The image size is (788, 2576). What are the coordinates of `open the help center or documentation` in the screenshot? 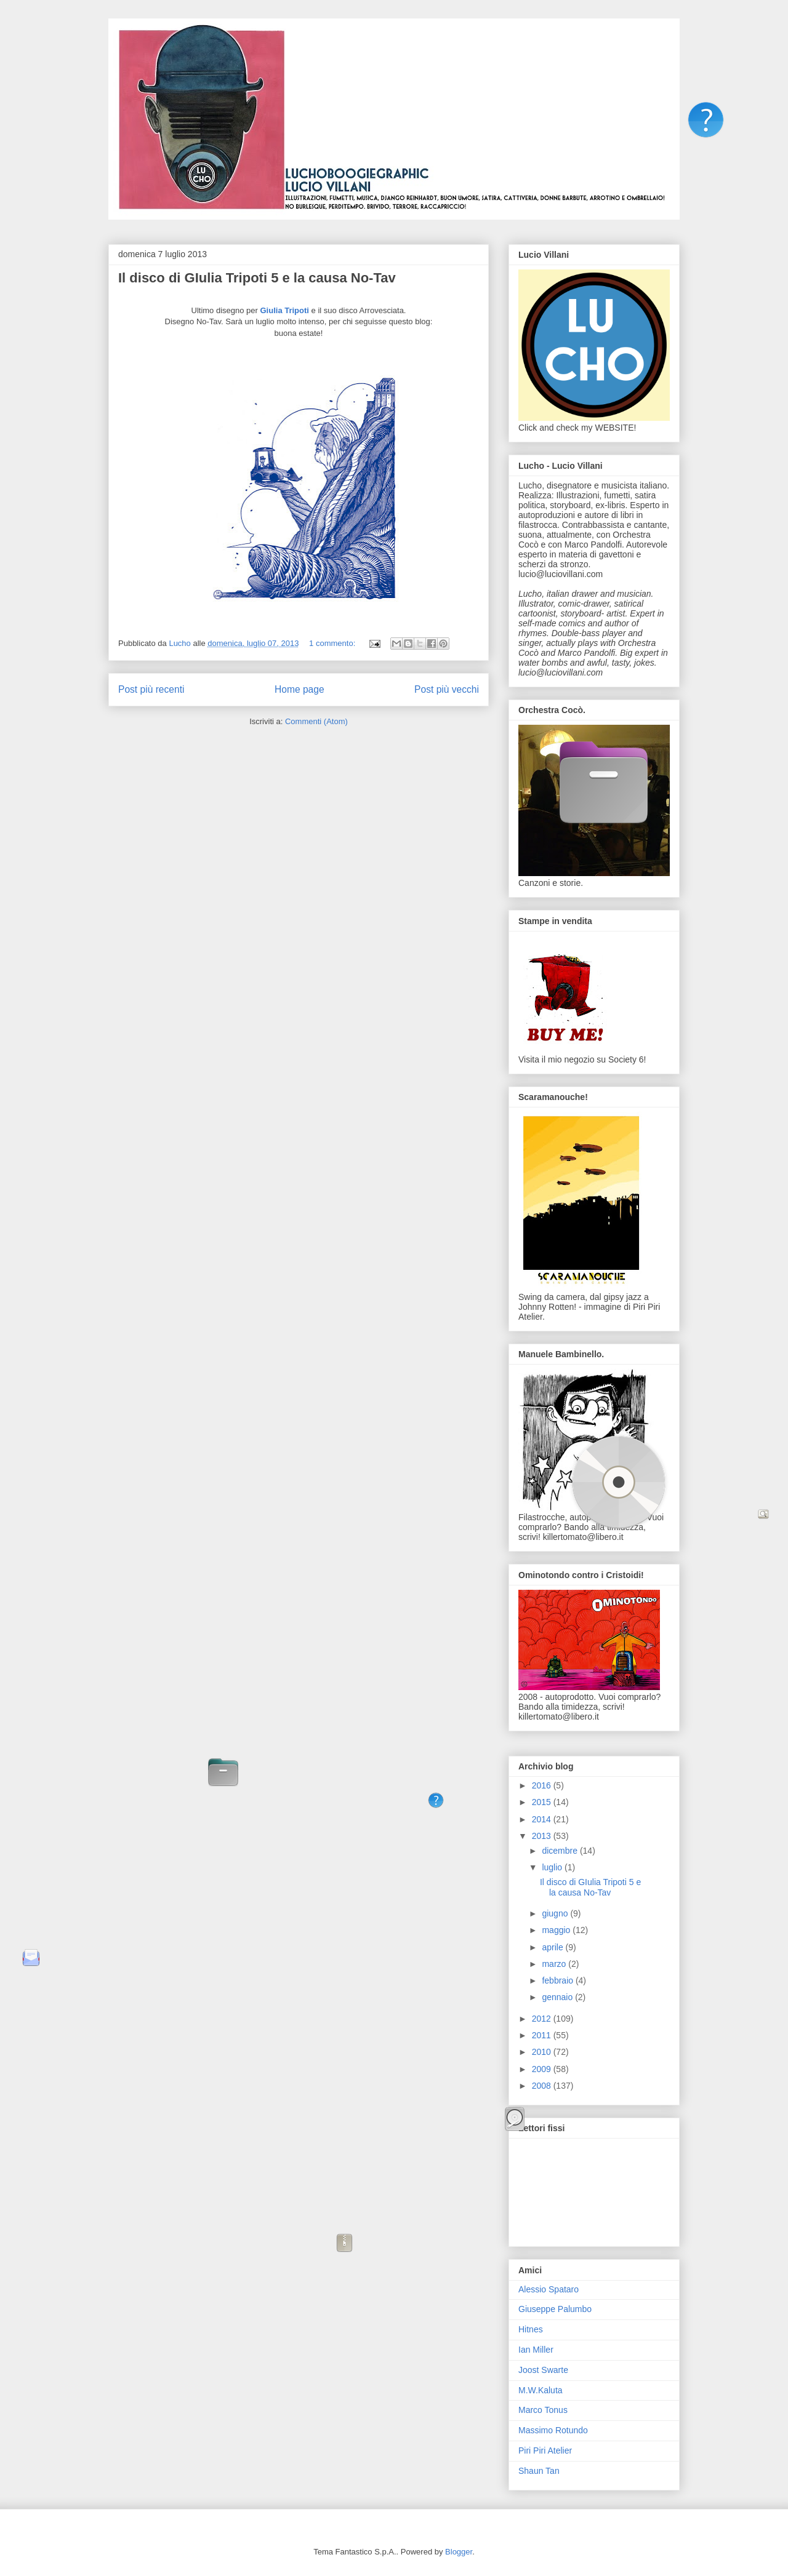 It's located at (706, 119).